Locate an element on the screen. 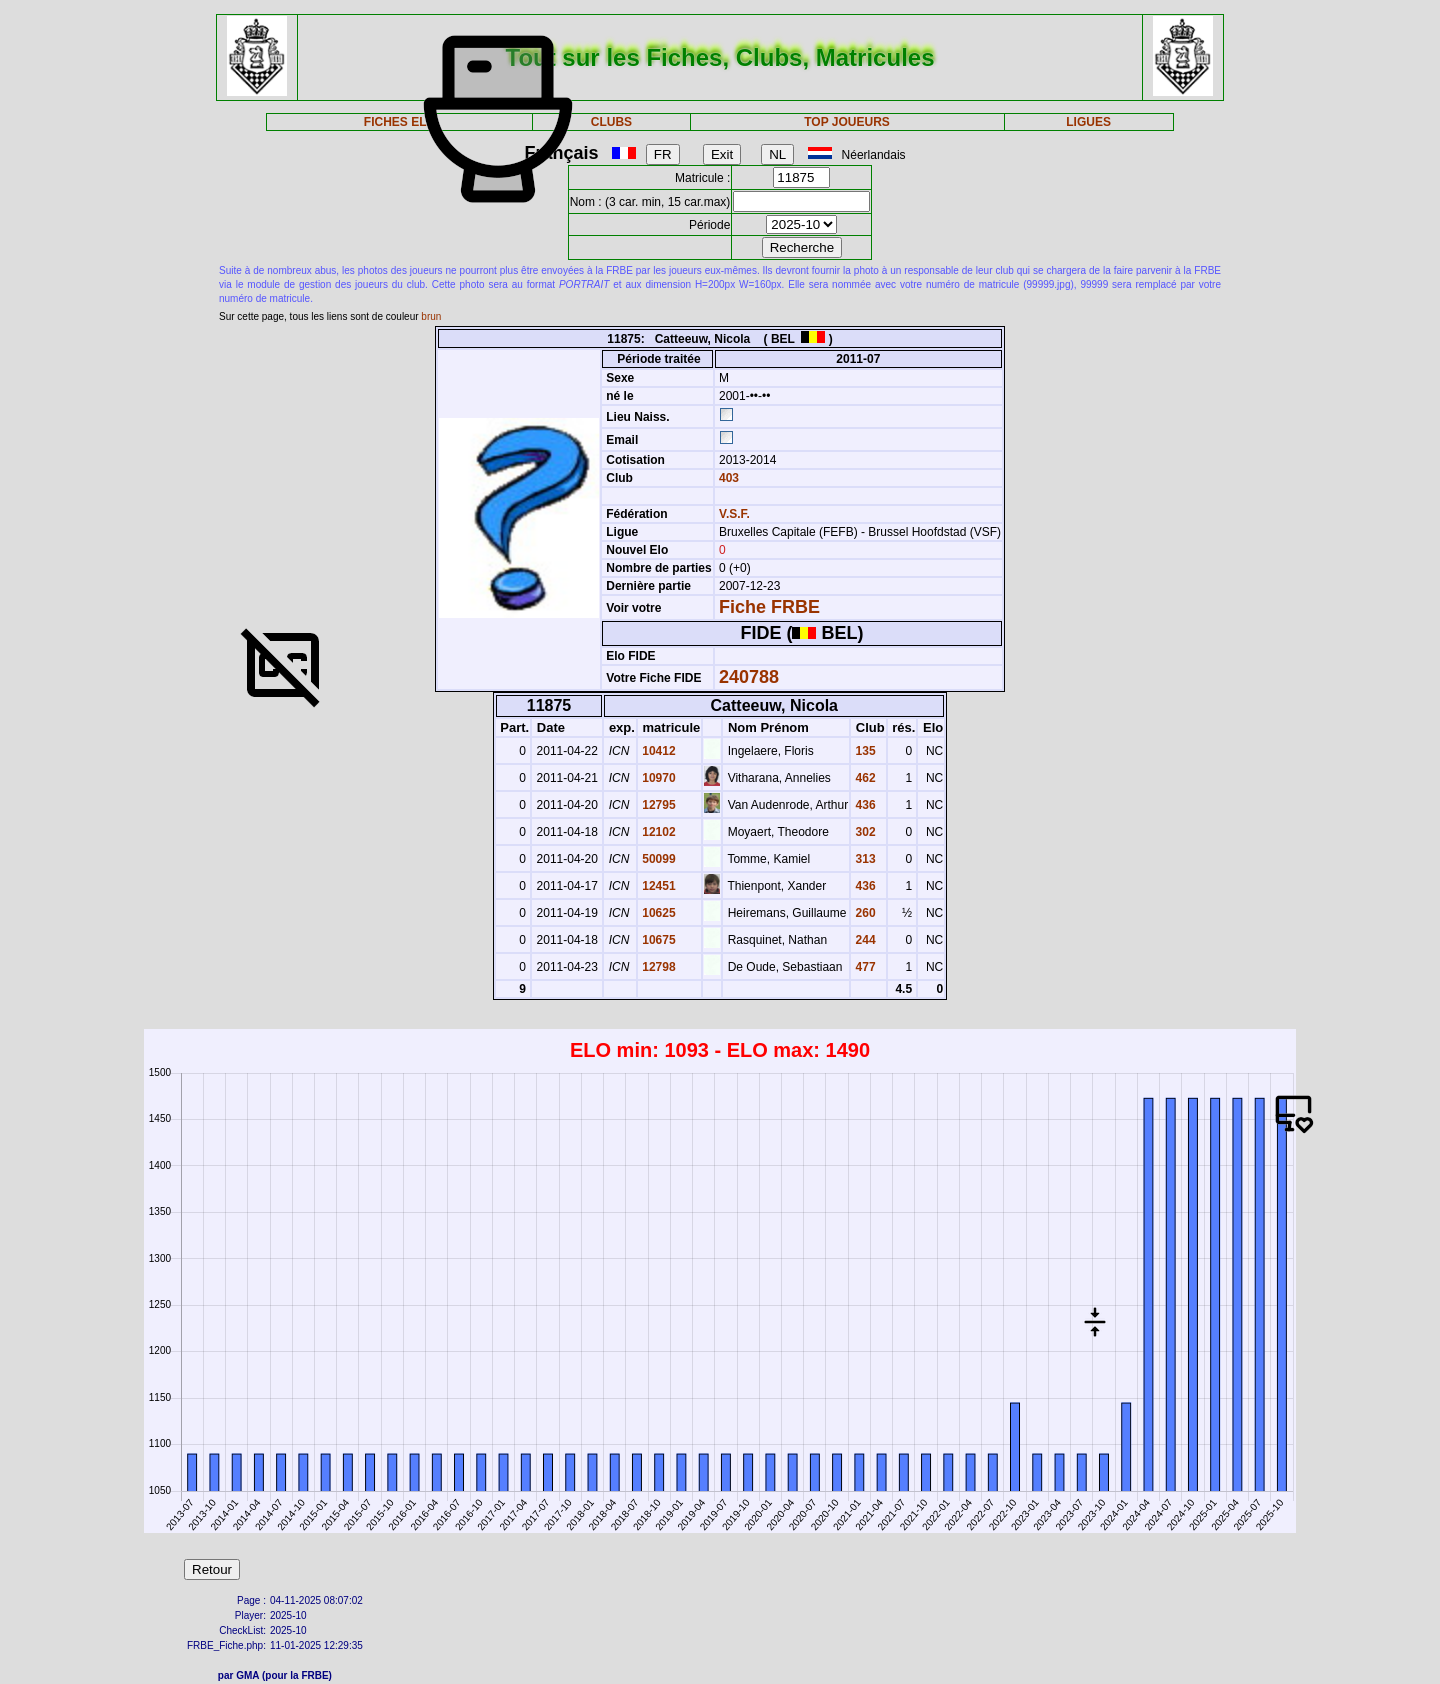  center content vertically is located at coordinates (1095, 1322).